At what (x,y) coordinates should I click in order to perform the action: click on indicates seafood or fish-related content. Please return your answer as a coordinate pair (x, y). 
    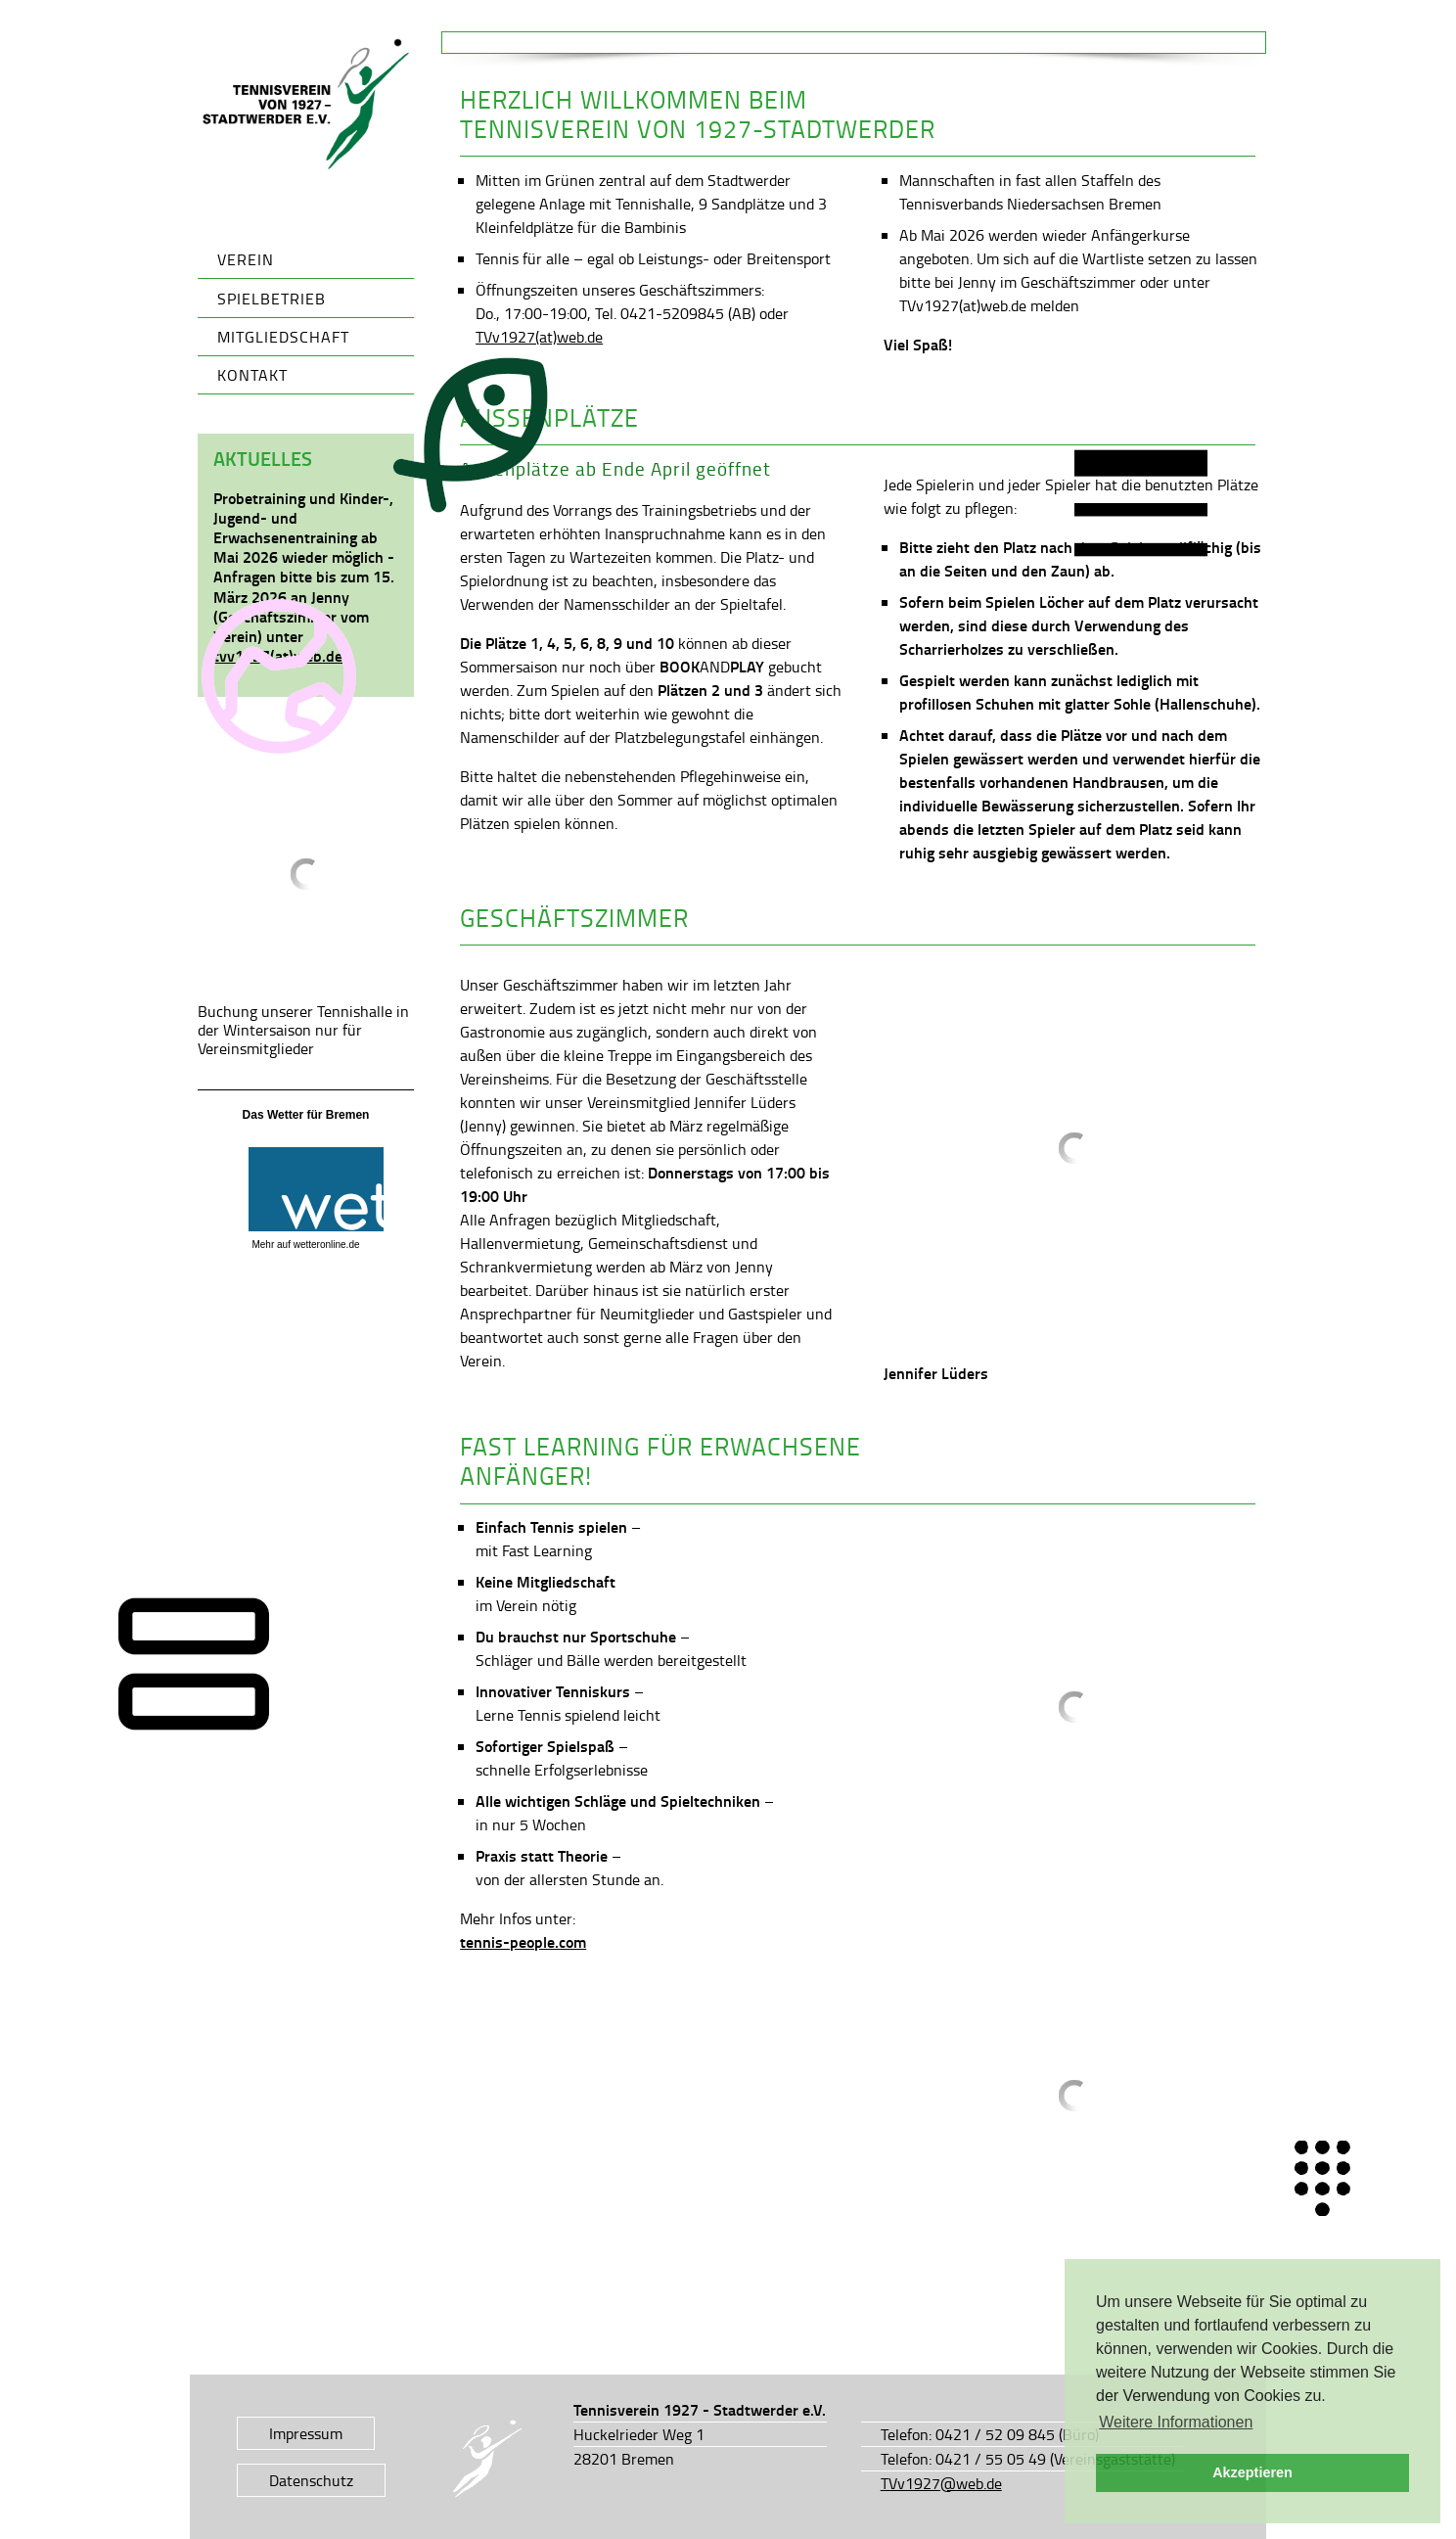
    Looking at the image, I should click on (476, 430).